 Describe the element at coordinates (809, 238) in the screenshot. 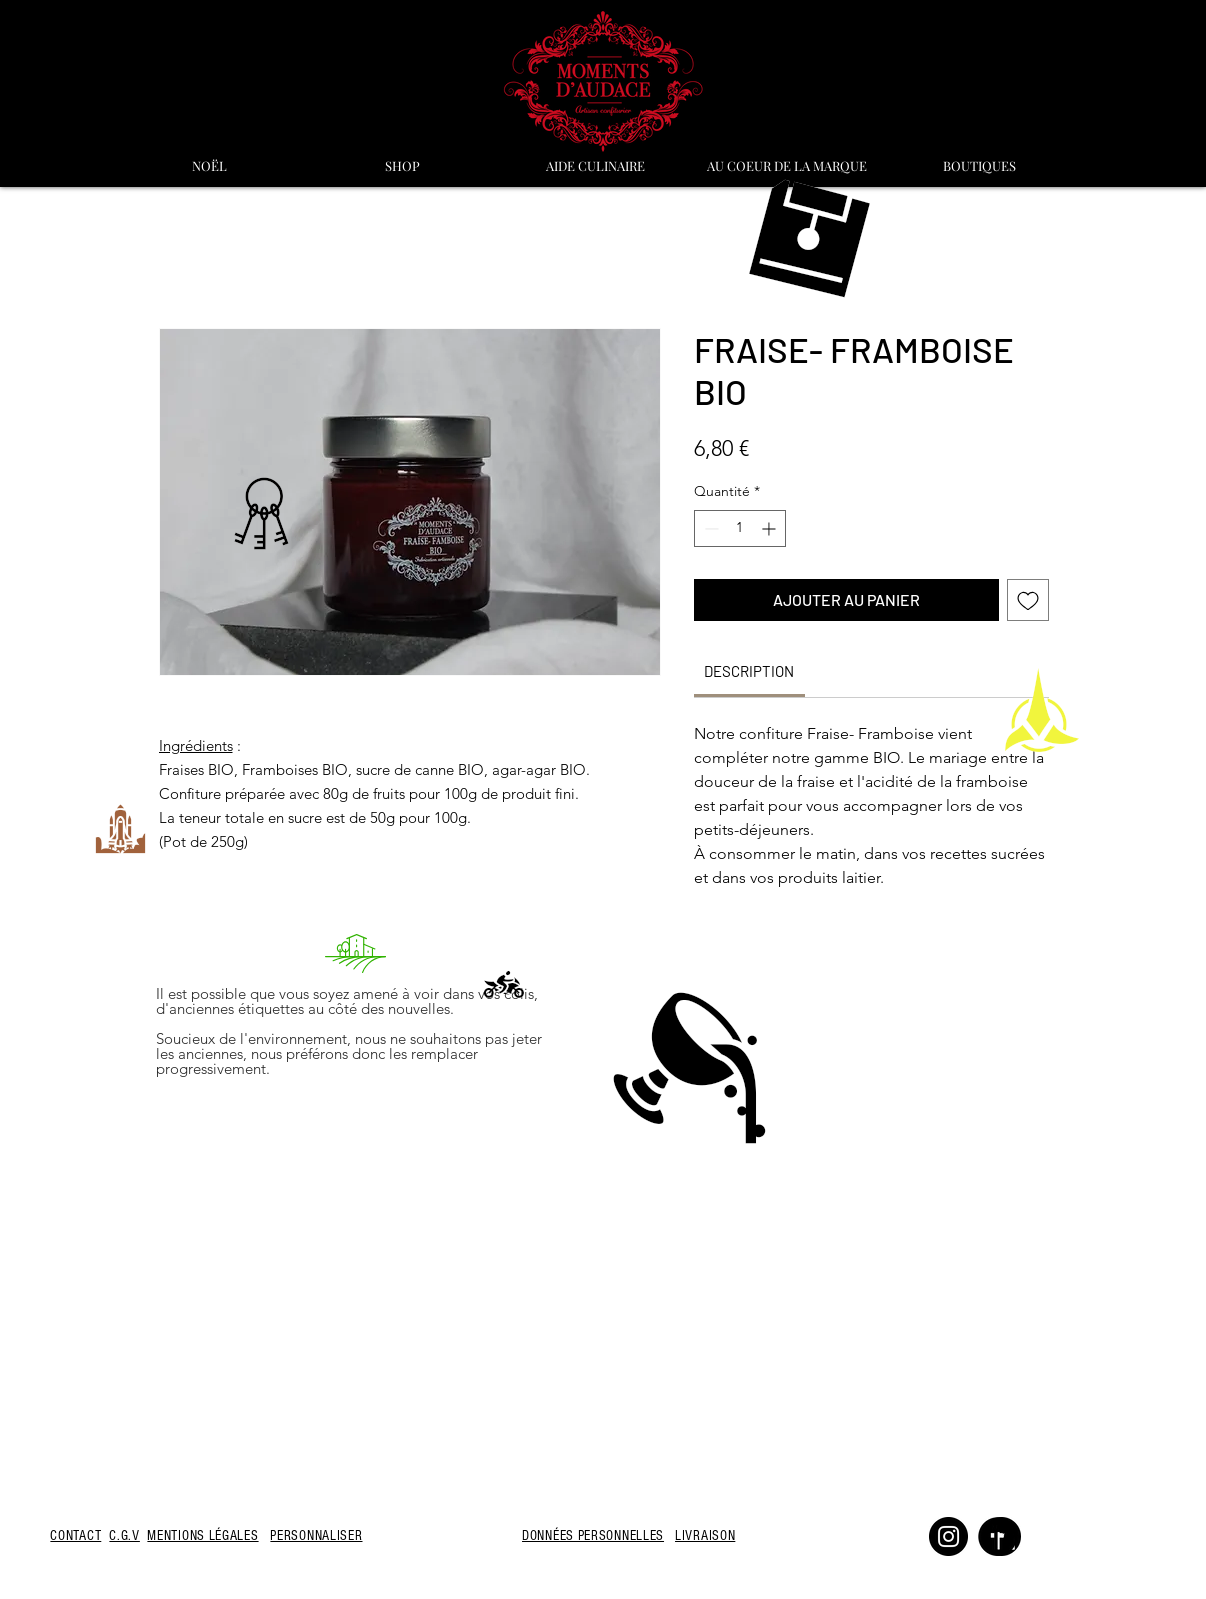

I see `save your current progress` at that location.